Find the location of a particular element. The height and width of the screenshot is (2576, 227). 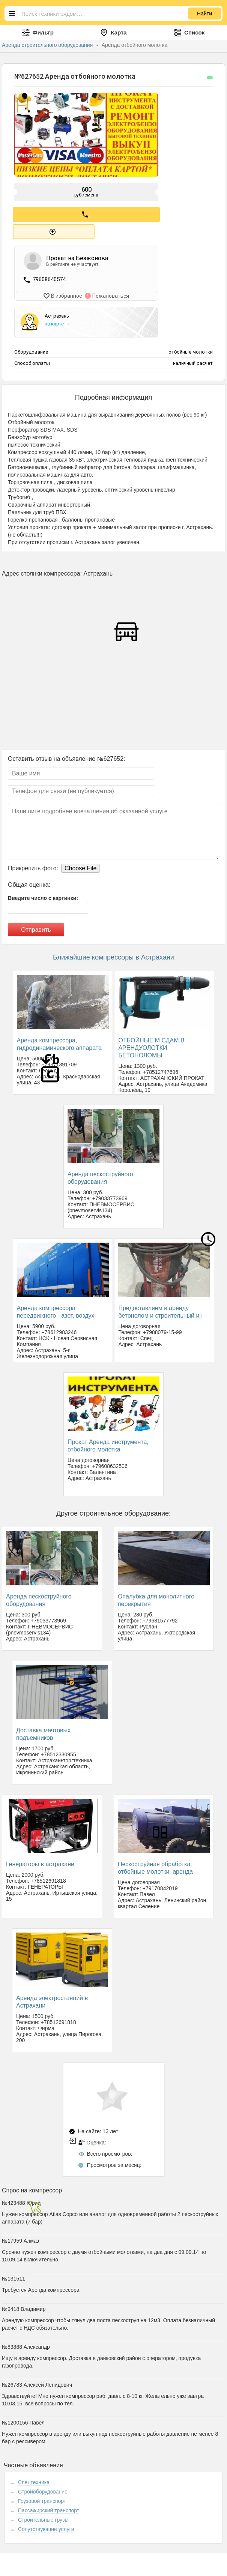

indicates the currently active or selected folder is located at coordinates (69, 1681).